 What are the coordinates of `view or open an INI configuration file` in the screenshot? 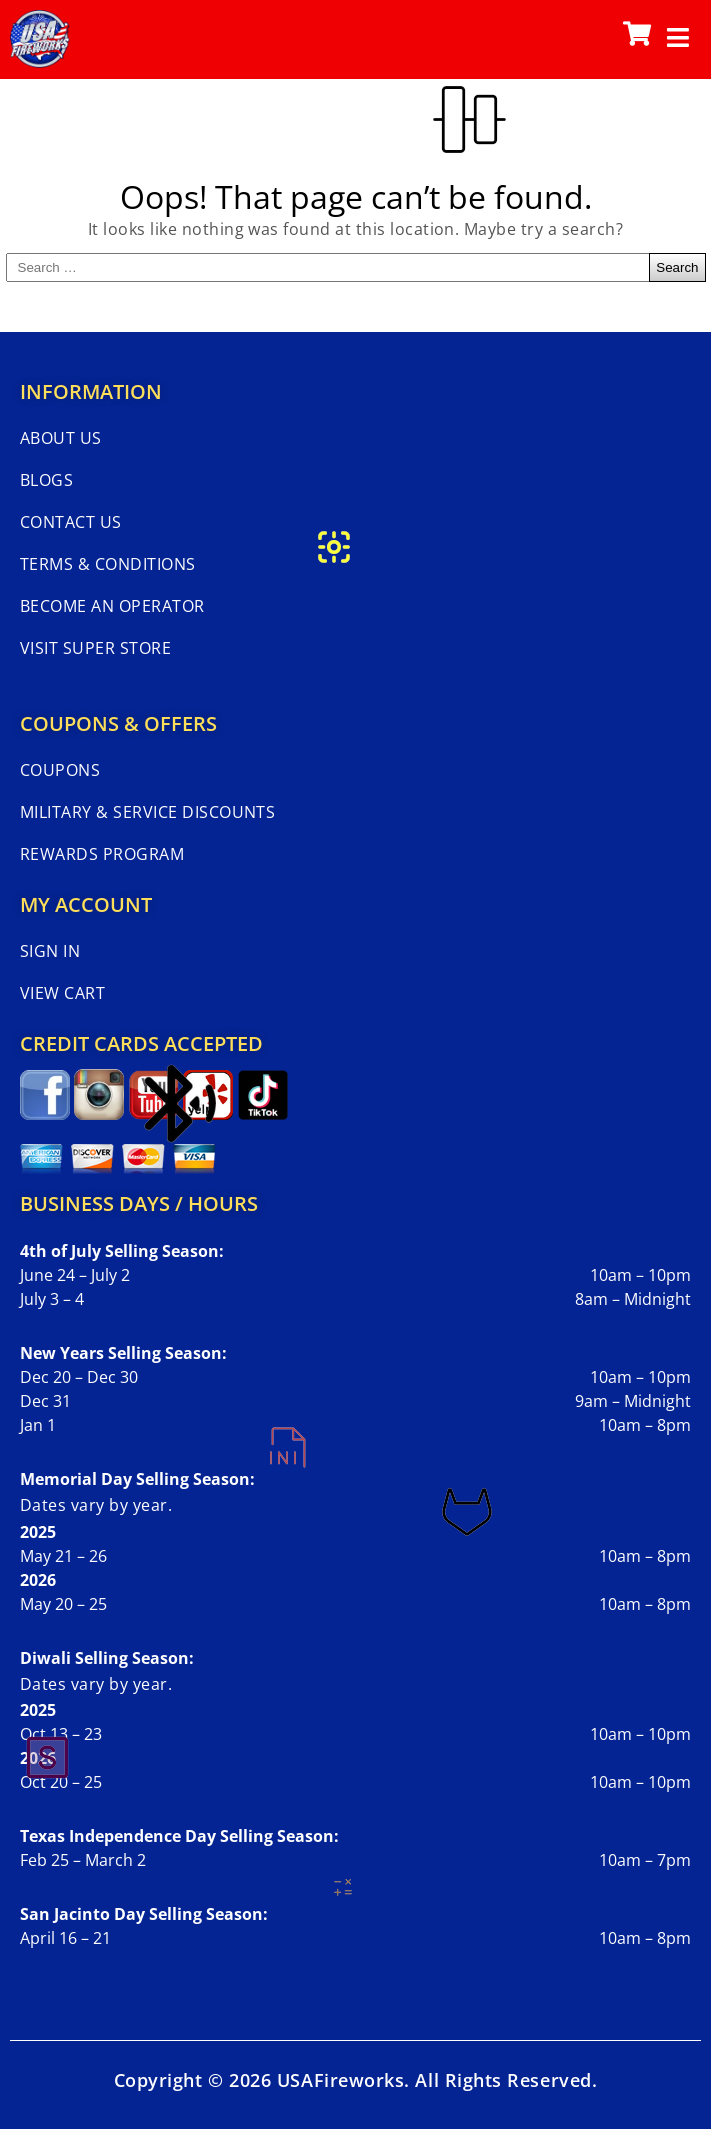 It's located at (288, 1447).